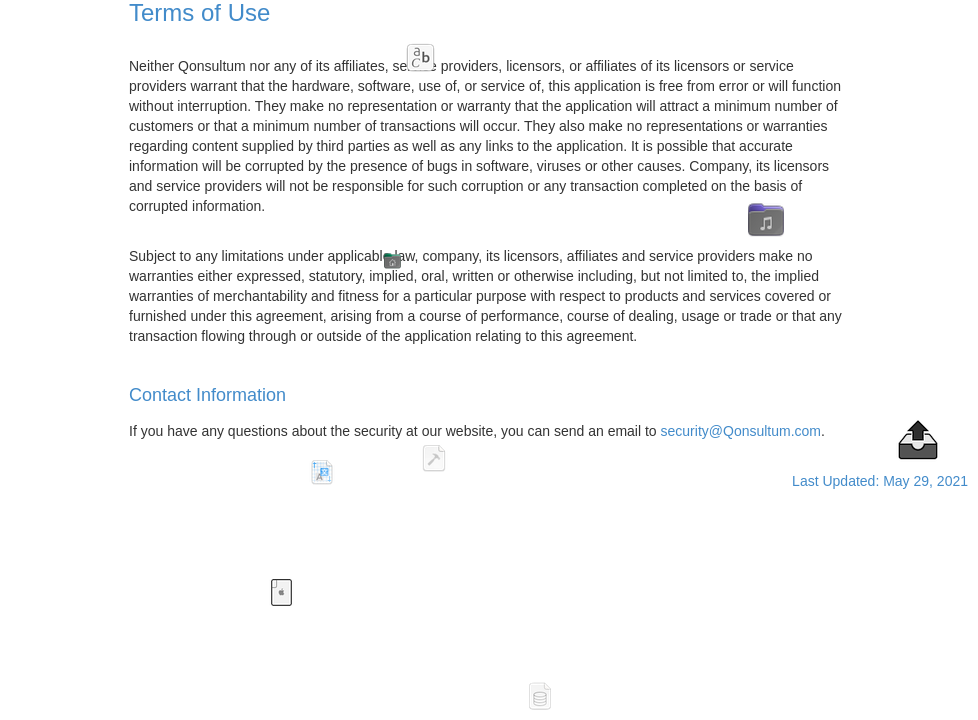 Image resolution: width=978 pixels, height=720 pixels. What do you see at coordinates (766, 219) in the screenshot?
I see `open your music folder` at bounding box center [766, 219].